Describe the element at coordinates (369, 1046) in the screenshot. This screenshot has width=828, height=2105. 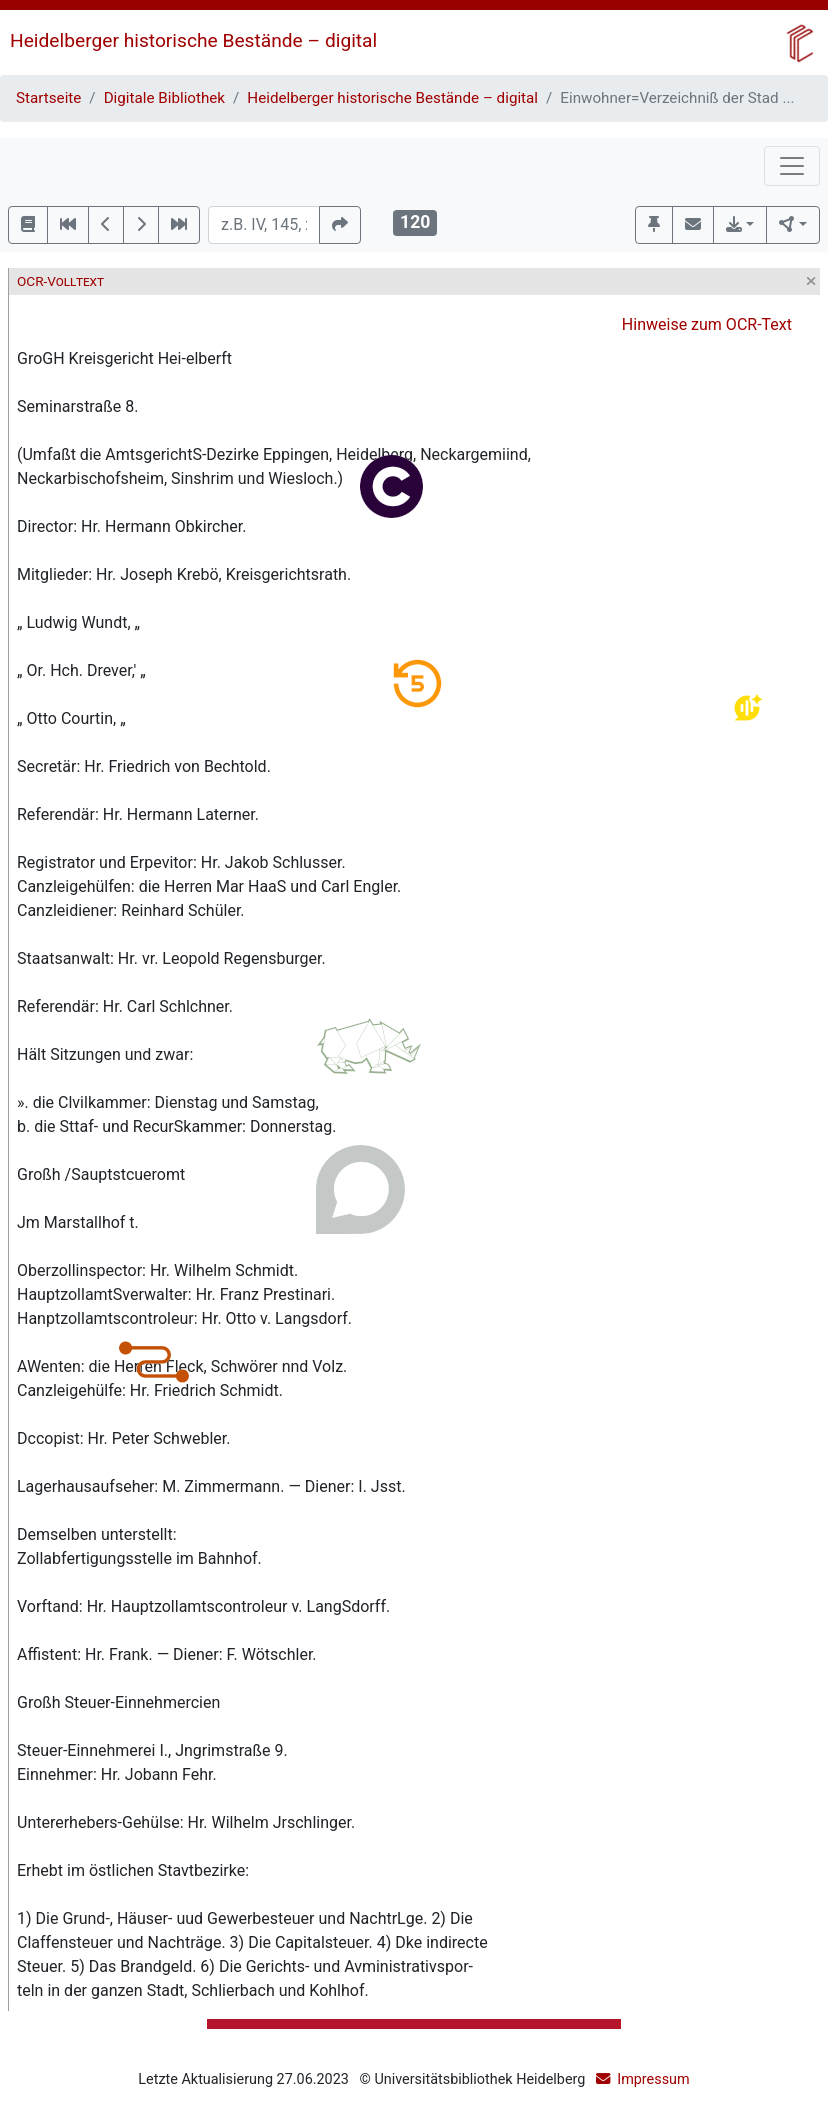
I see `supercrease brand logo` at that location.